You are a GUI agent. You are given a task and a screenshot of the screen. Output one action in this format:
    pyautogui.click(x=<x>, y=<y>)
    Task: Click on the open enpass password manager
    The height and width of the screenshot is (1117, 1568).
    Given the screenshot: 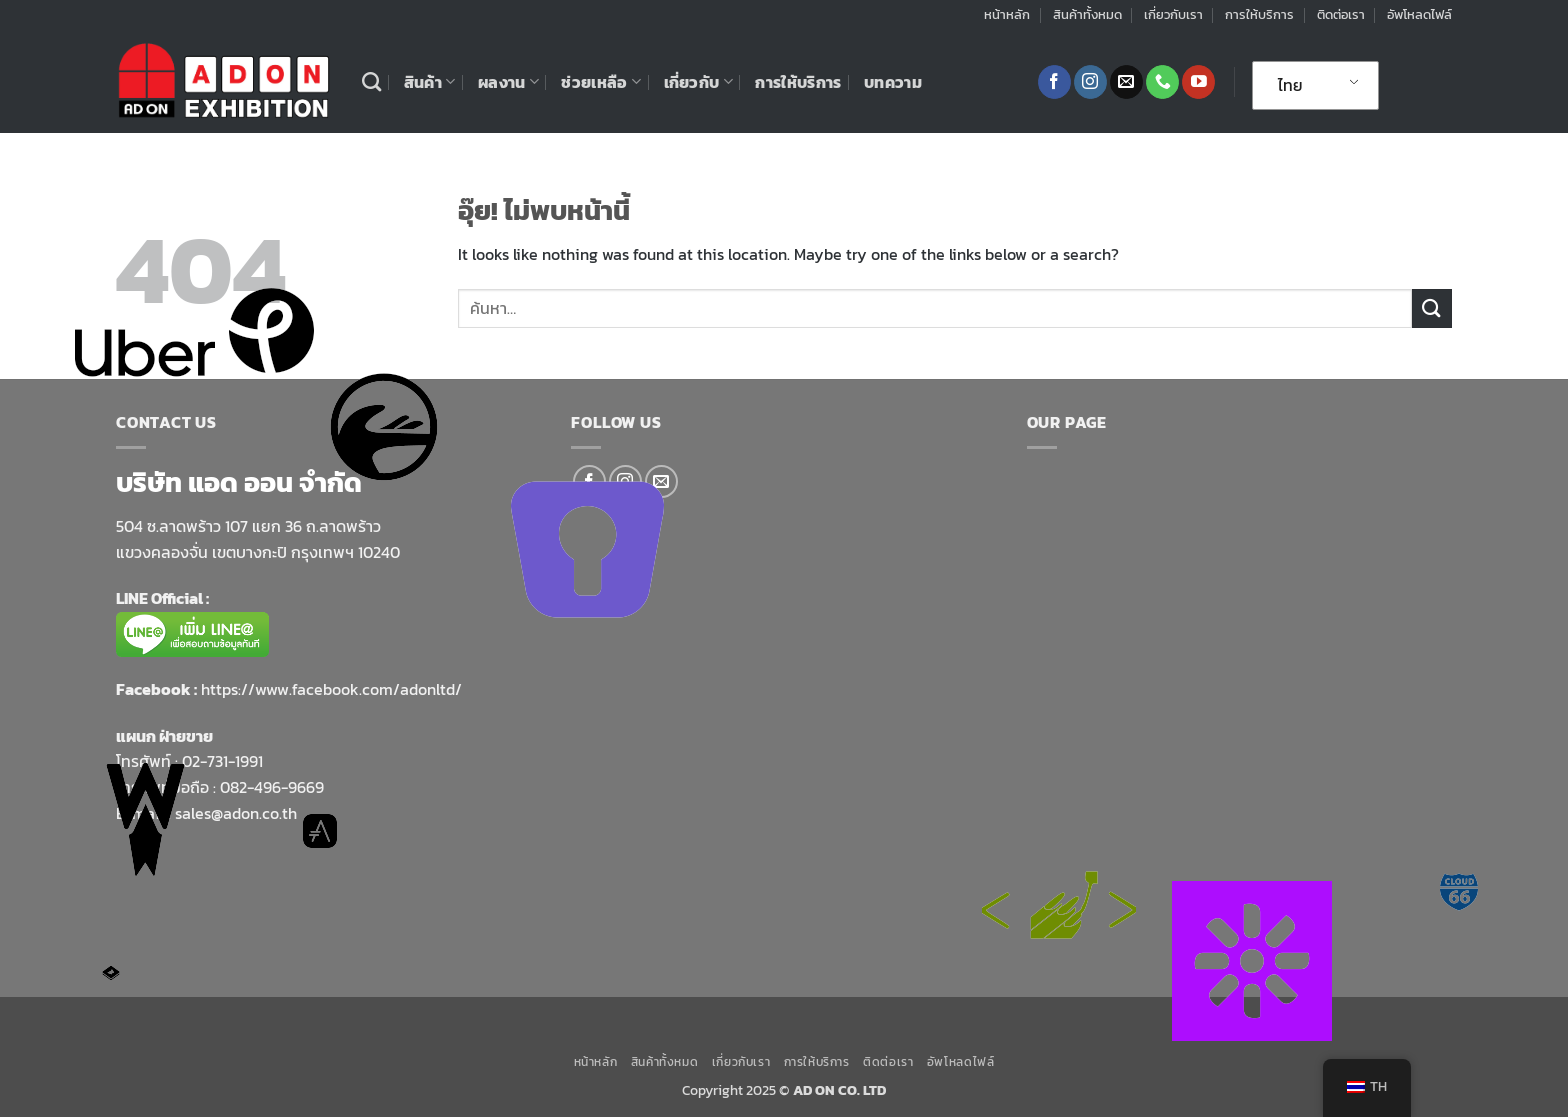 What is the action you would take?
    pyautogui.click(x=587, y=549)
    